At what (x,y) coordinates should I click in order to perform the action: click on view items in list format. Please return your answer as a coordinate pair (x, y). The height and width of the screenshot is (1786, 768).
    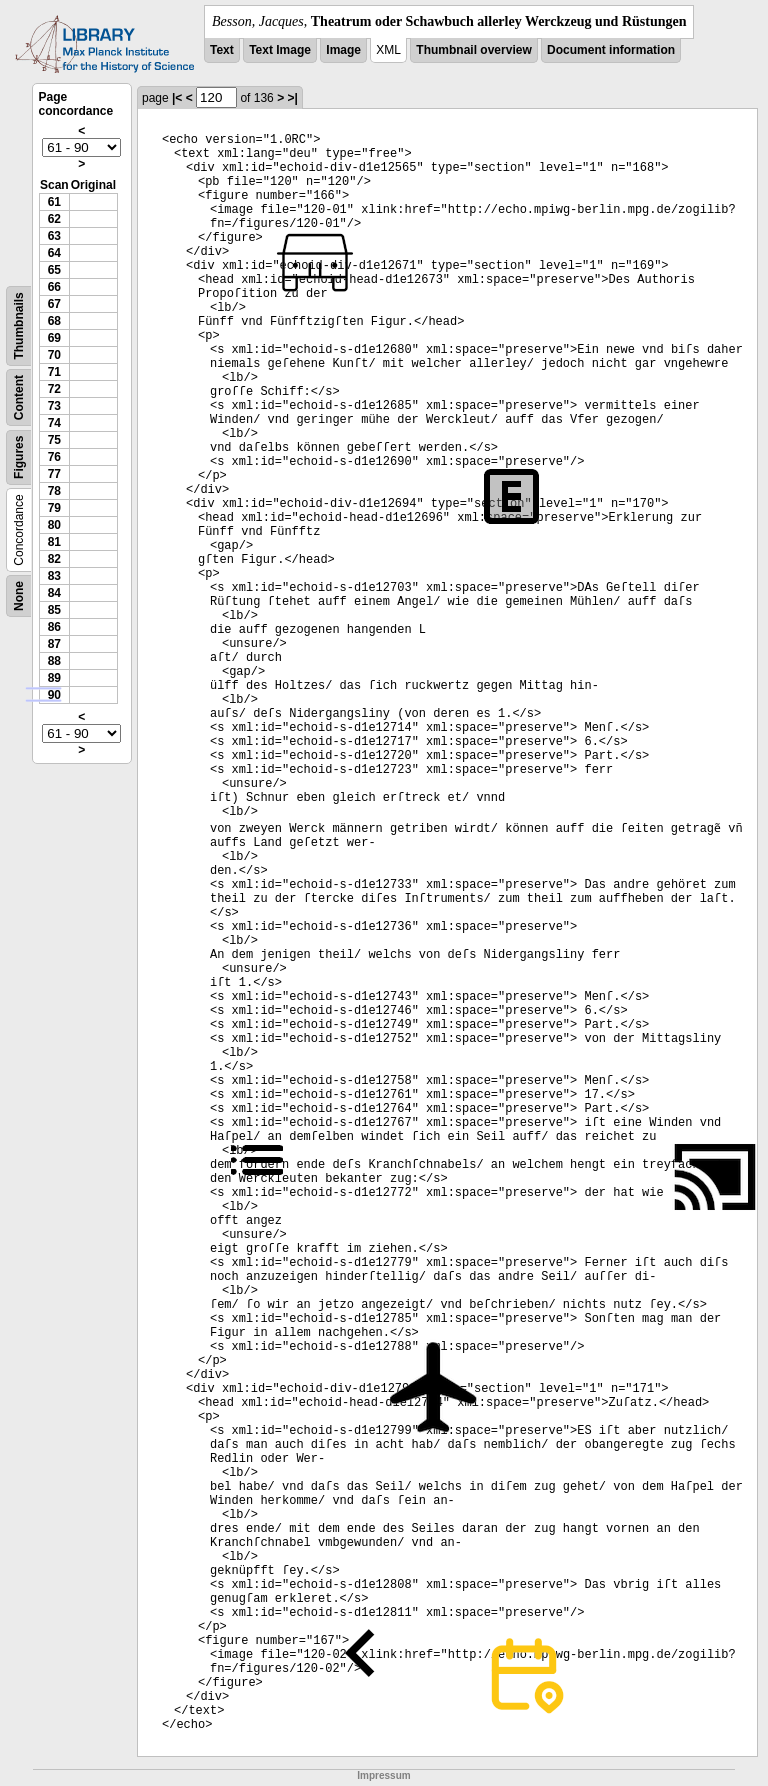
    Looking at the image, I should click on (257, 1160).